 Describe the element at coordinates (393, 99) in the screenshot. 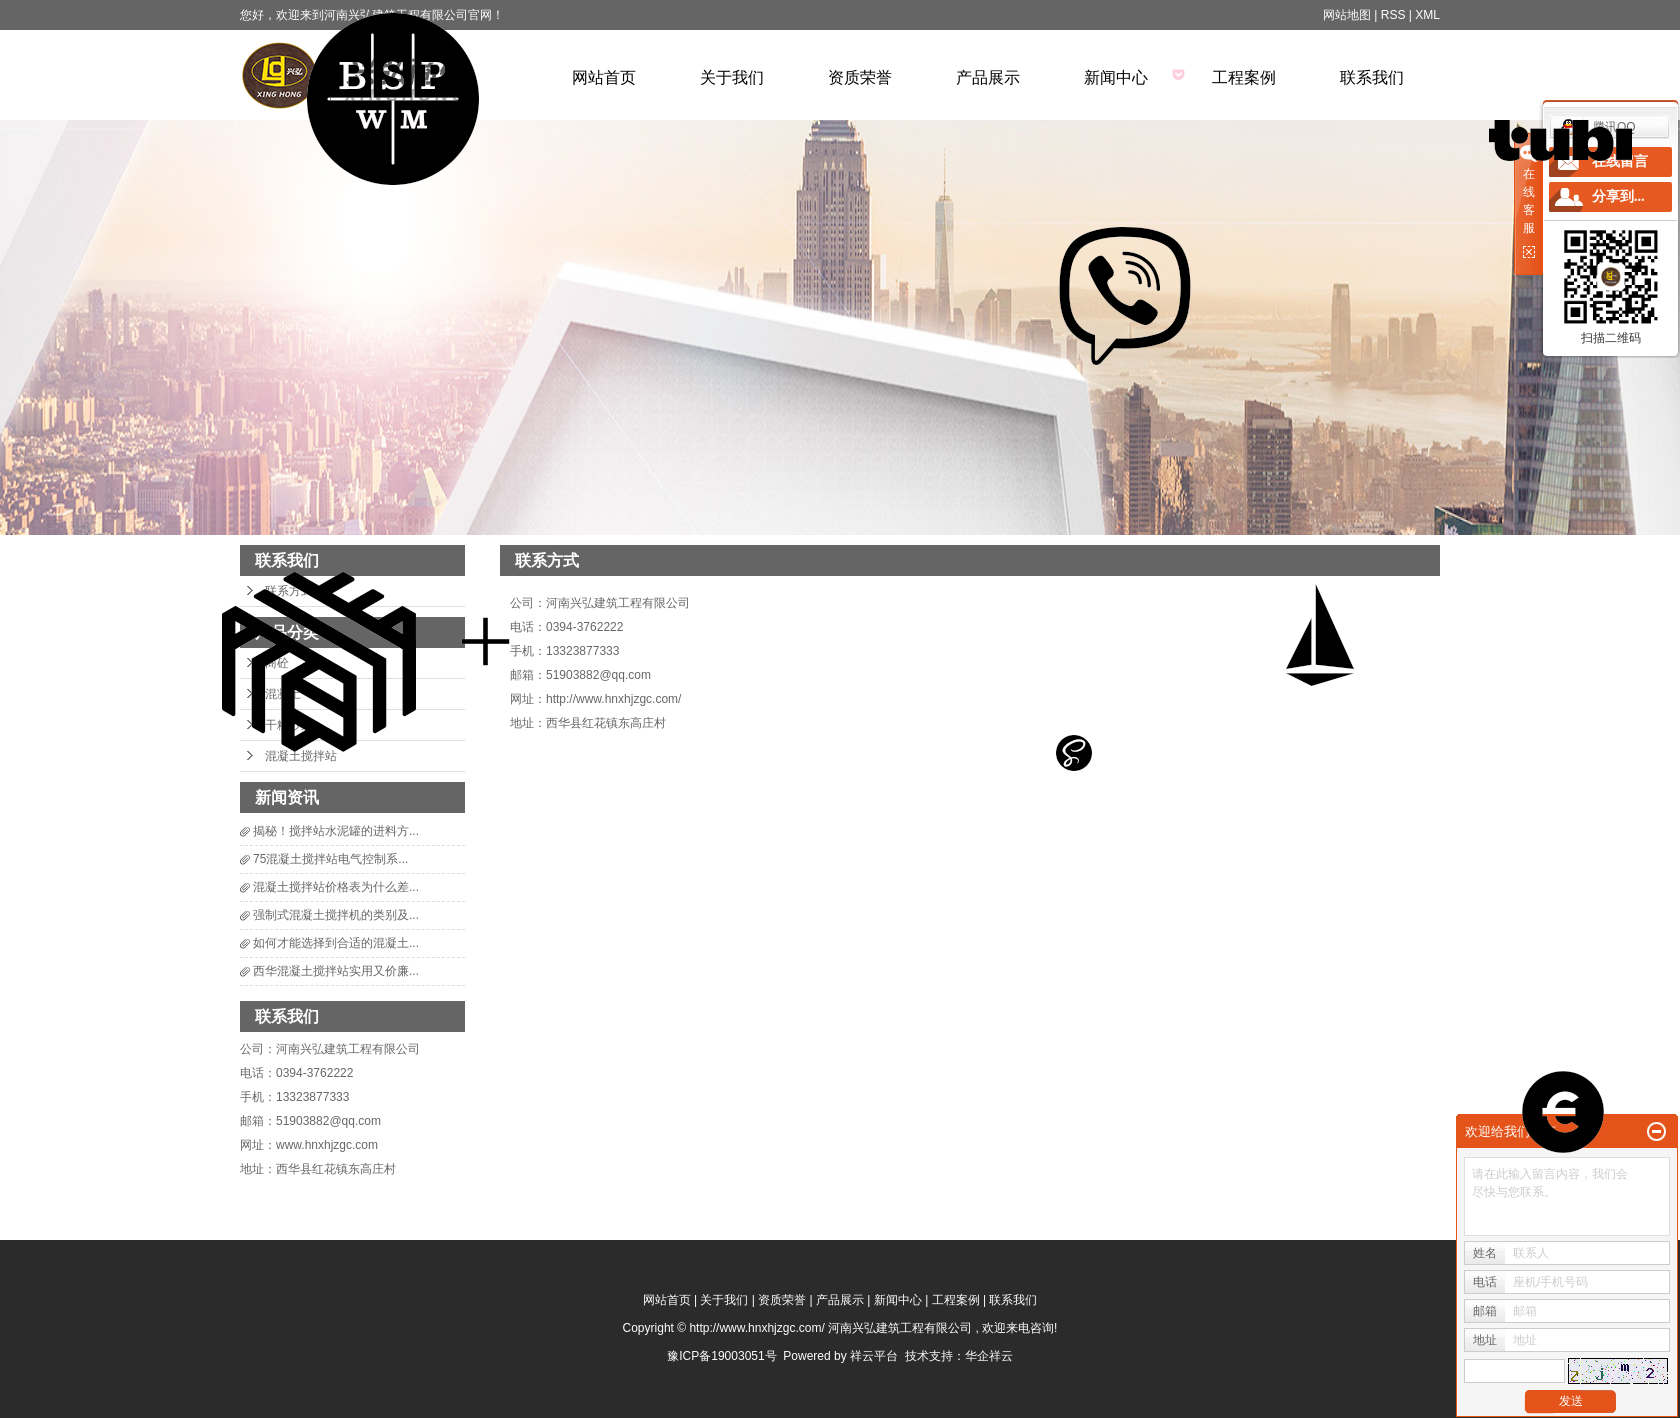

I see `bspwm tiling window manager logo` at that location.